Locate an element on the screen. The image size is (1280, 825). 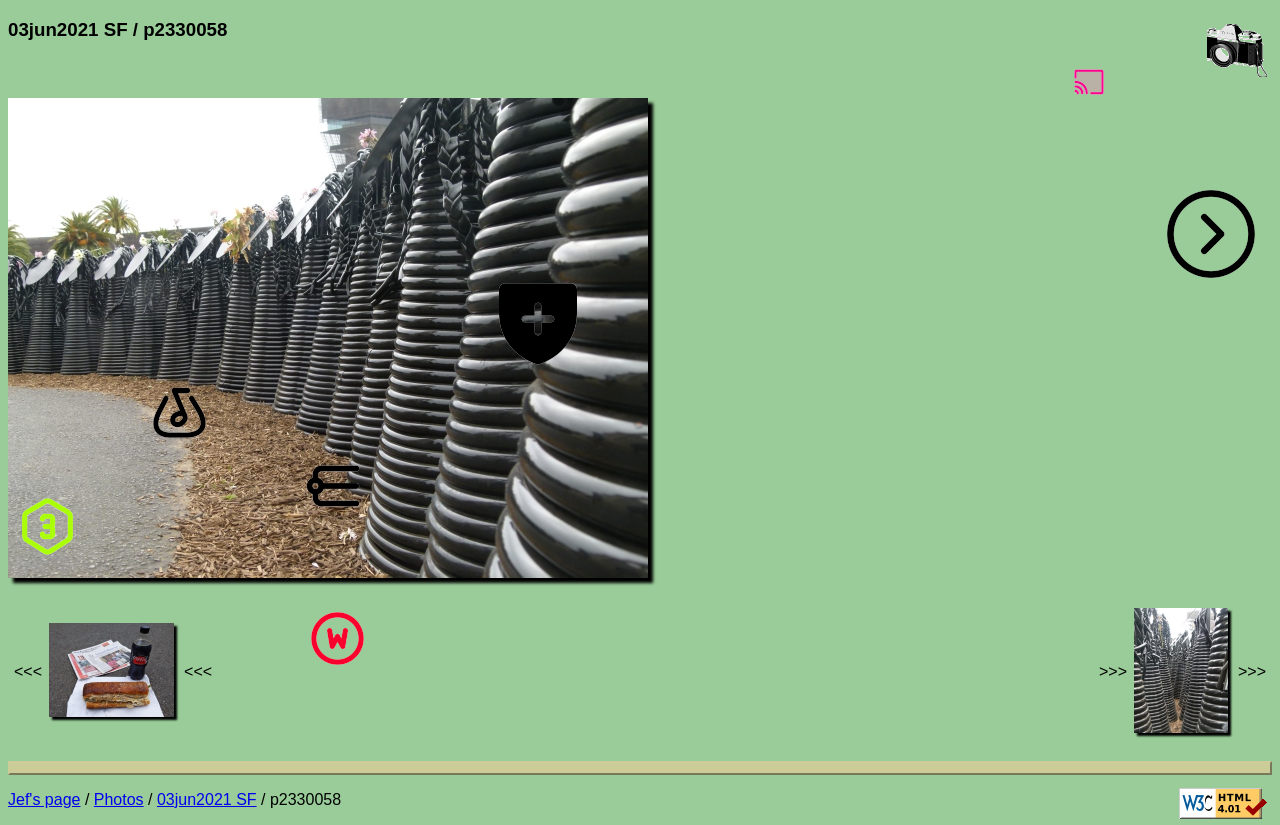
open bandlab music creation app is located at coordinates (179, 411).